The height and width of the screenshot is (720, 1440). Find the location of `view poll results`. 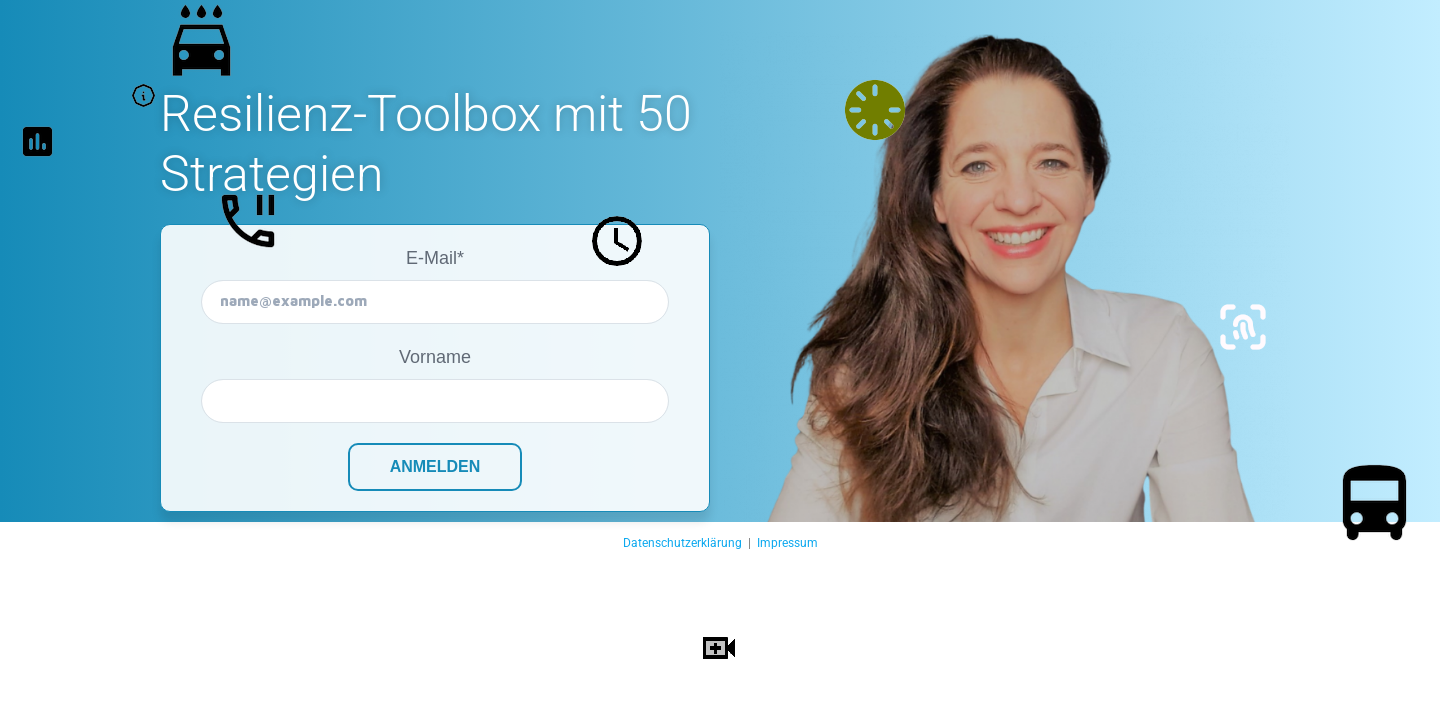

view poll results is located at coordinates (37, 141).